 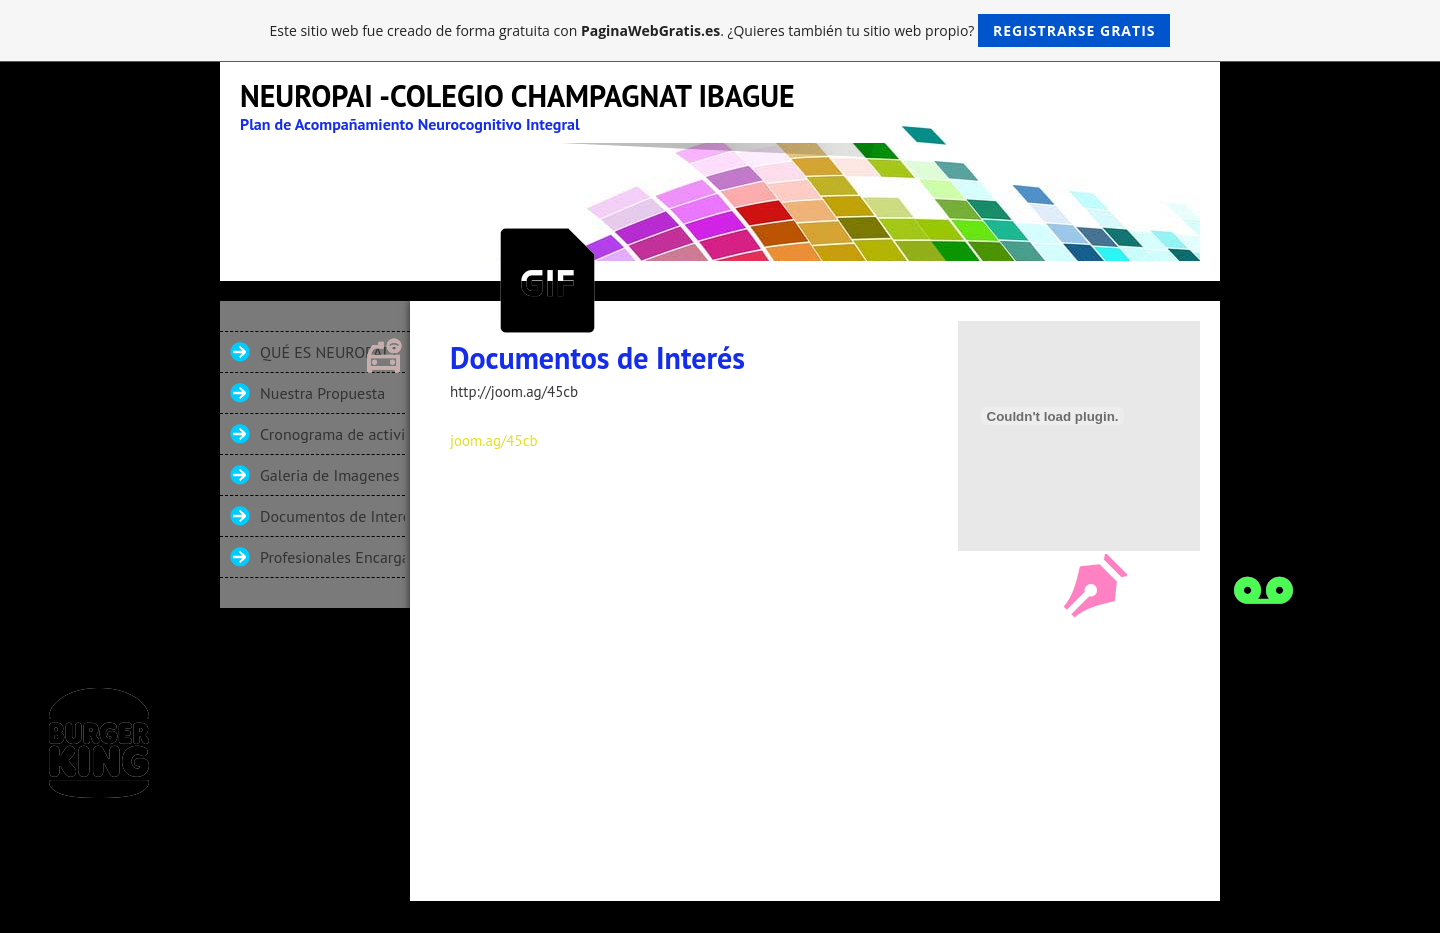 What do you see at coordinates (1093, 585) in the screenshot?
I see `access drawing or illustration tools` at bounding box center [1093, 585].